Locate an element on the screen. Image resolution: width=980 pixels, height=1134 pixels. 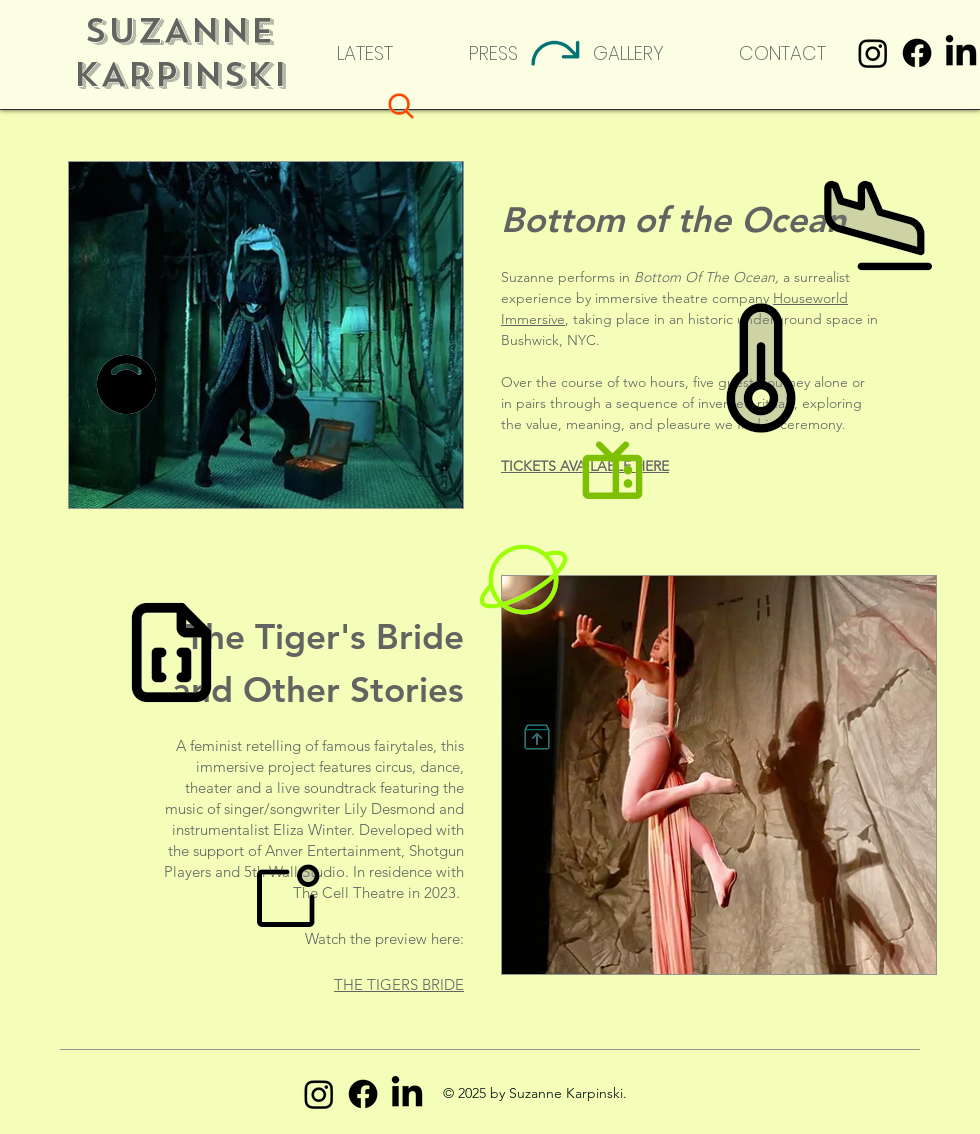
explore global or worldwide content is located at coordinates (523, 579).